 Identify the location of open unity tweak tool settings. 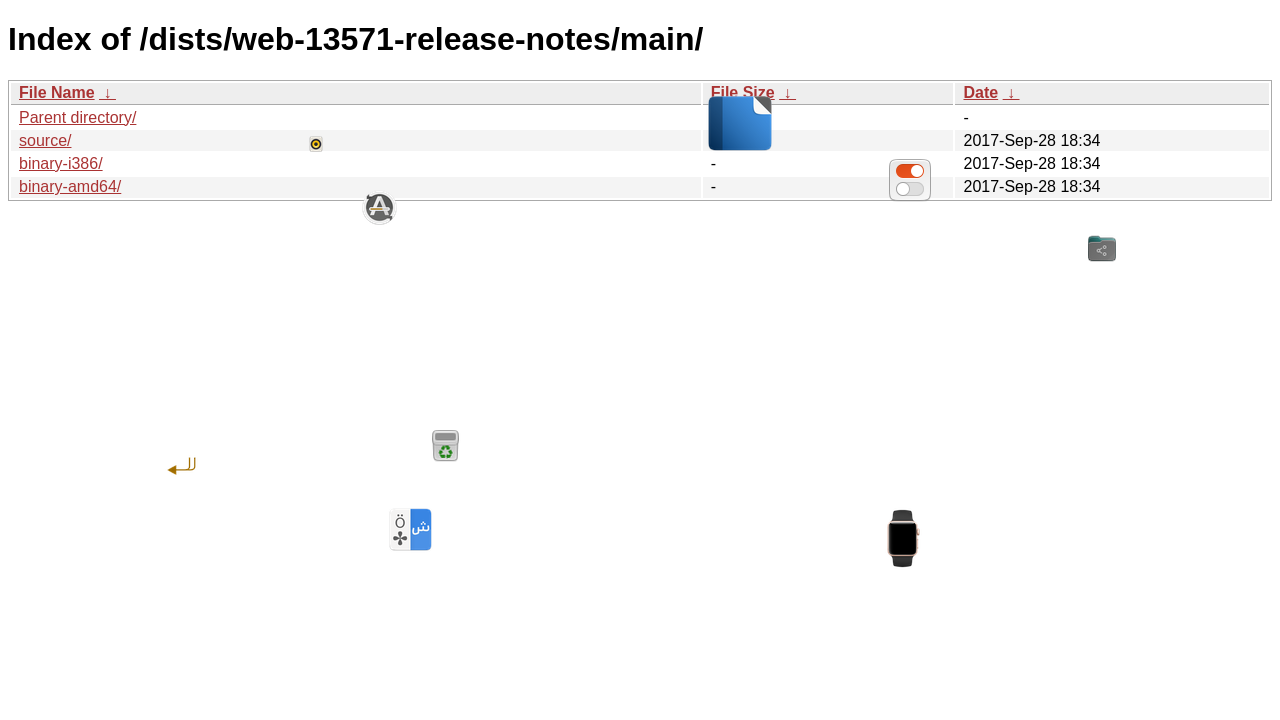
(910, 180).